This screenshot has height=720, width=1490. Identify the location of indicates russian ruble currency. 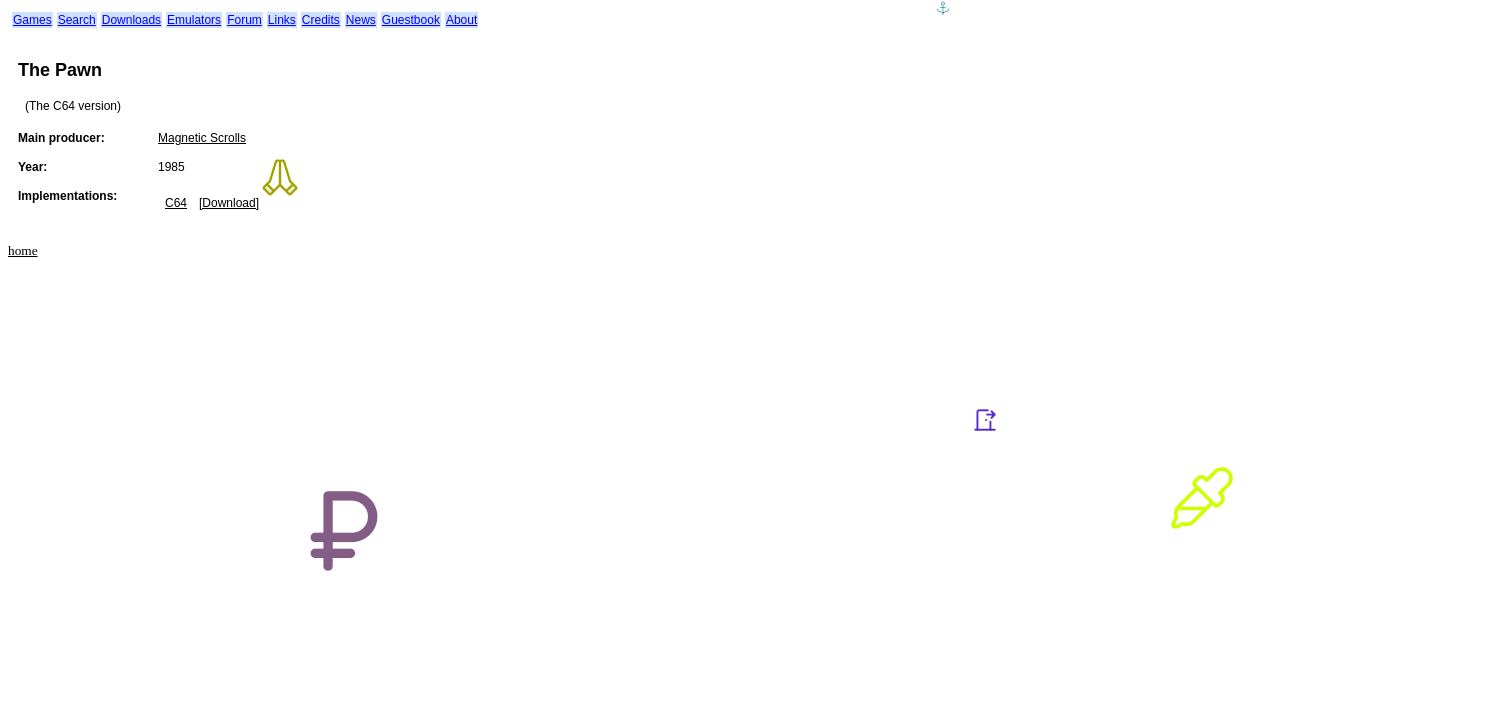
(344, 531).